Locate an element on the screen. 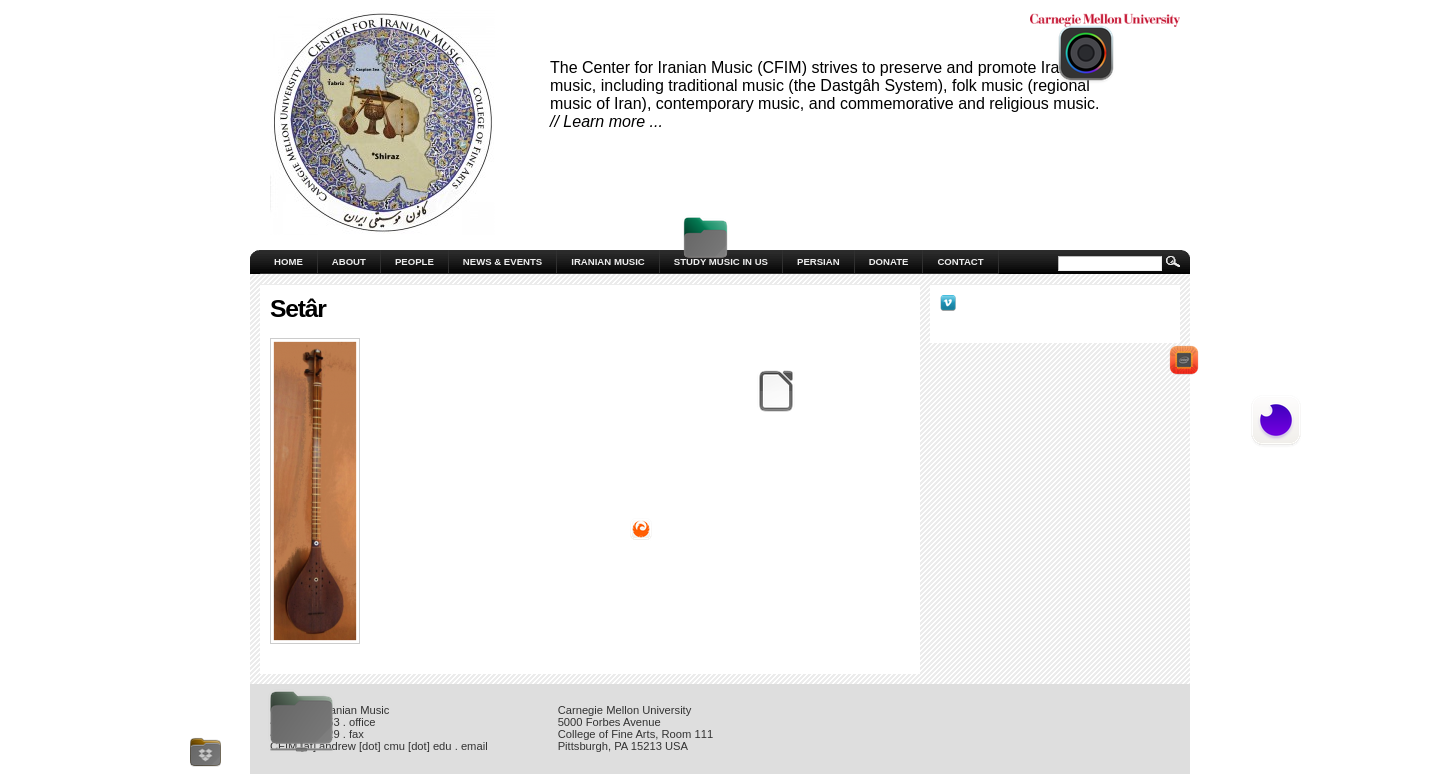  open DaVinci Resolve color grading panels is located at coordinates (1086, 53).